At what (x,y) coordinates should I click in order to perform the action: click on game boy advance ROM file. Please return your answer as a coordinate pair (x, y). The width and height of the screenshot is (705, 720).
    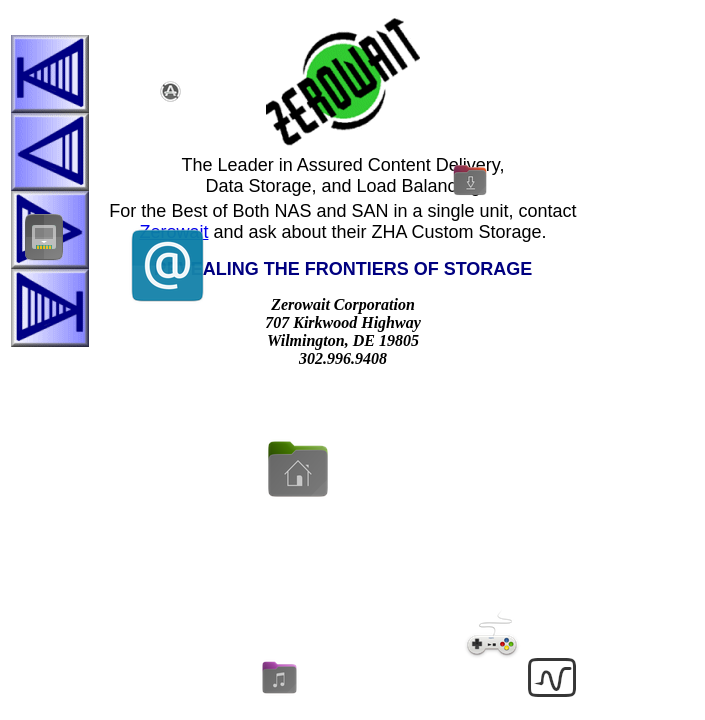
    Looking at the image, I should click on (44, 237).